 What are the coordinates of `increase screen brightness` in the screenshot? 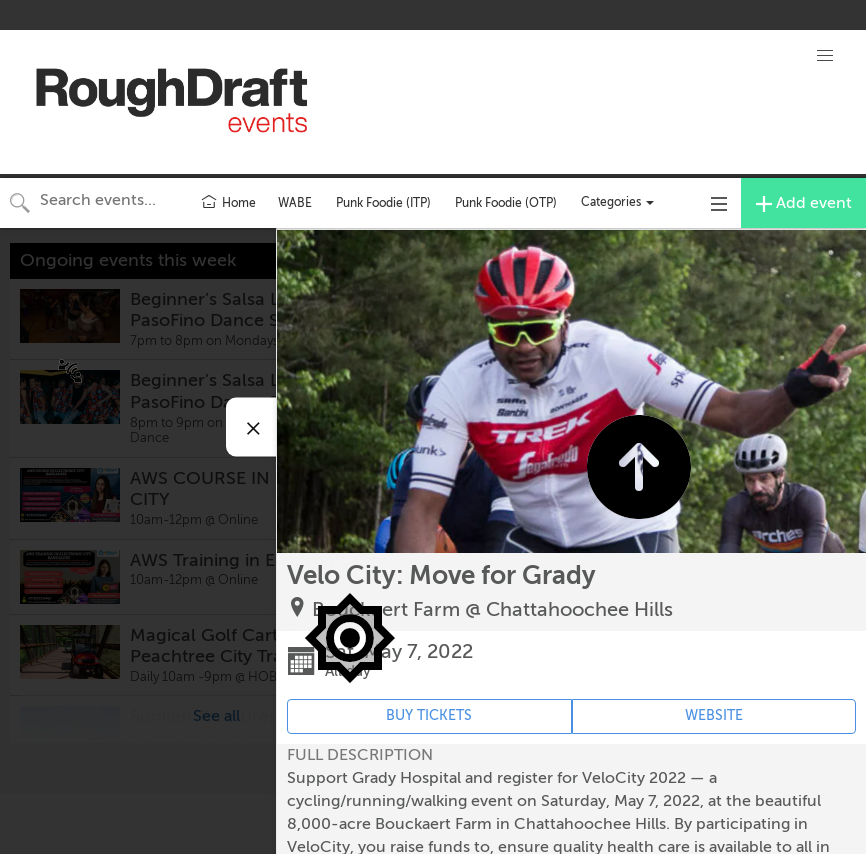 It's located at (350, 638).